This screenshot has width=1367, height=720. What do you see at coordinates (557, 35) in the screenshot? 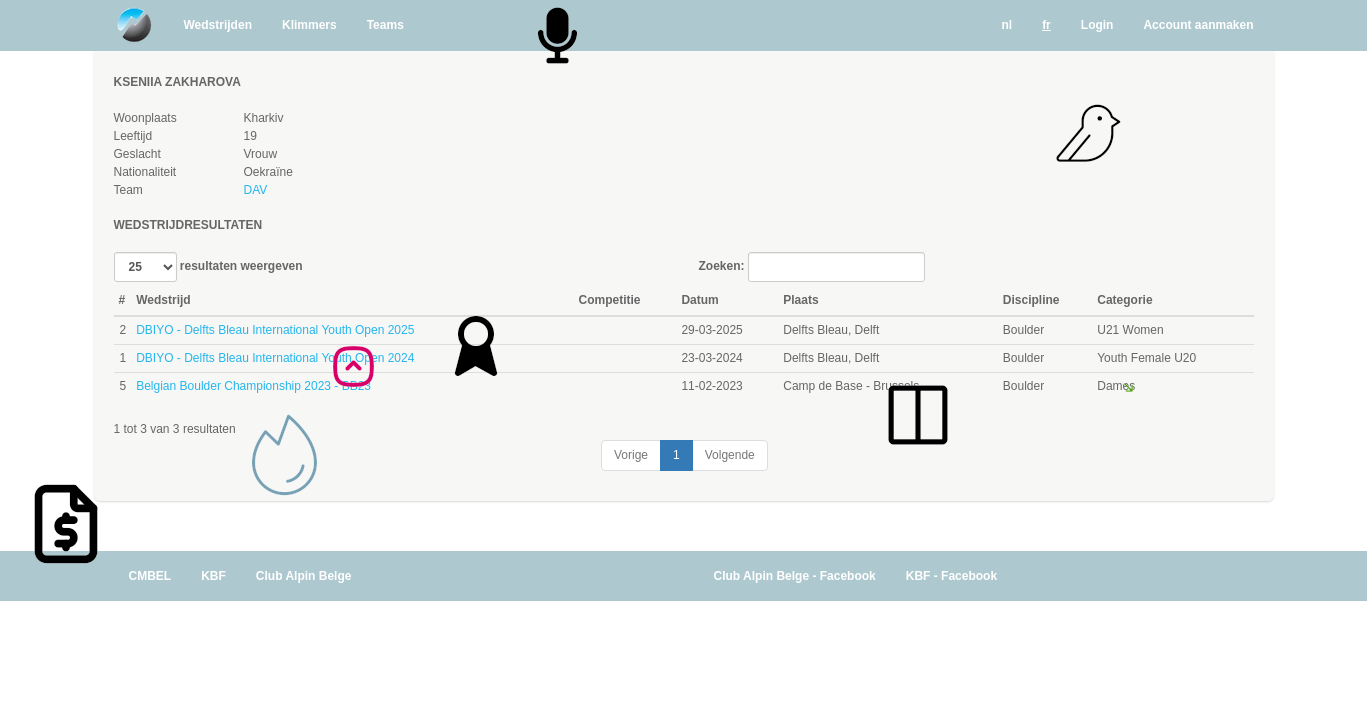
I see `tap to start voice recording` at bounding box center [557, 35].